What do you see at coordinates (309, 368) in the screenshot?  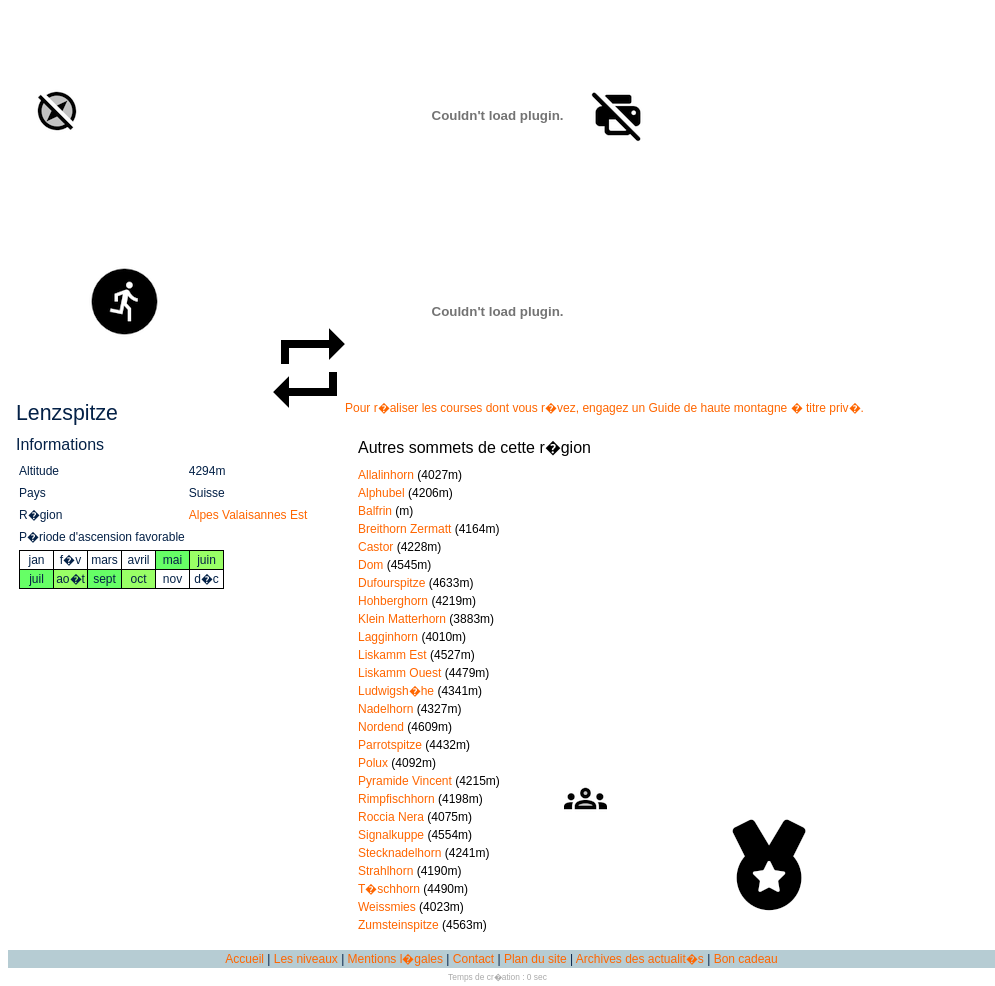 I see `enable repeat mode for media playback` at bounding box center [309, 368].